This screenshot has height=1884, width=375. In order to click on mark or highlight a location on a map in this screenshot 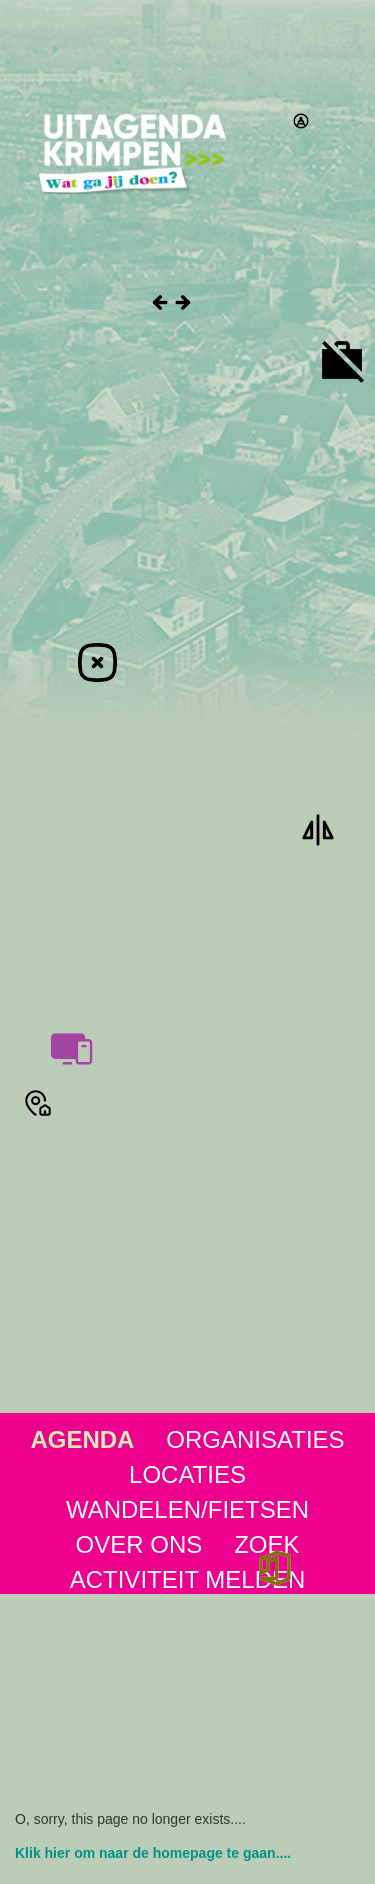, I will do `click(301, 121)`.